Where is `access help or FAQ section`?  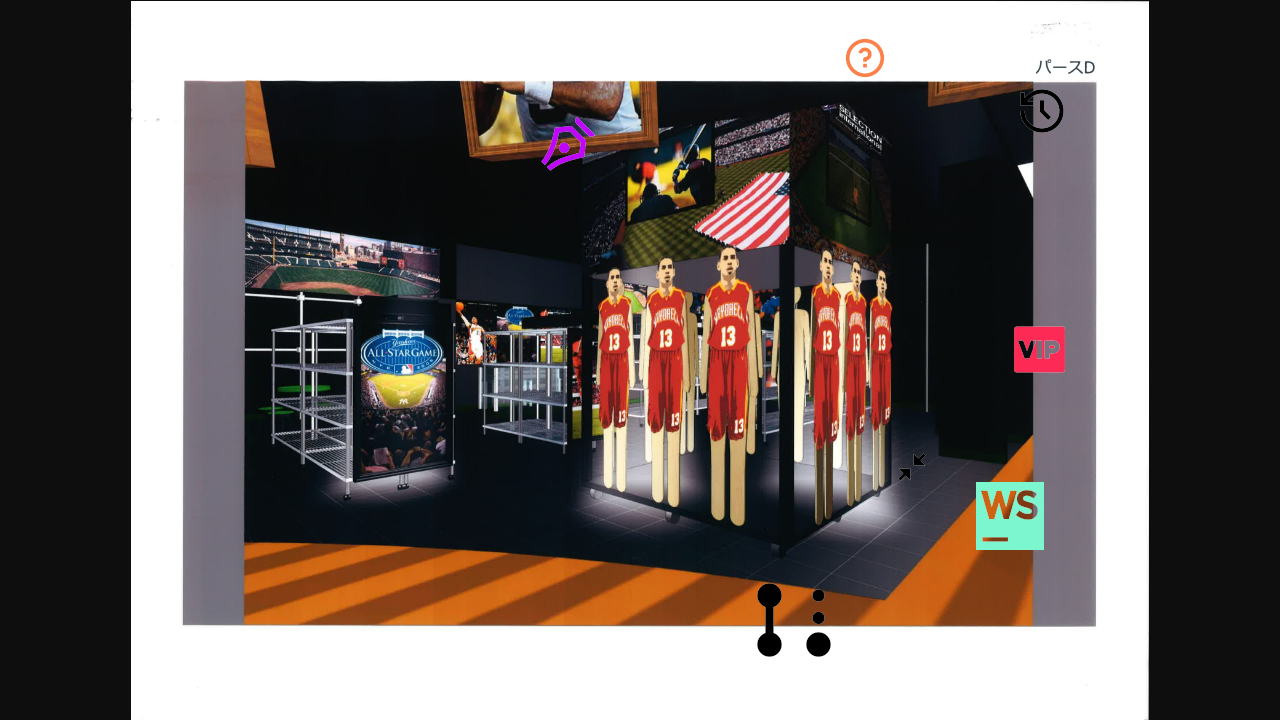
access help or FAQ section is located at coordinates (865, 58).